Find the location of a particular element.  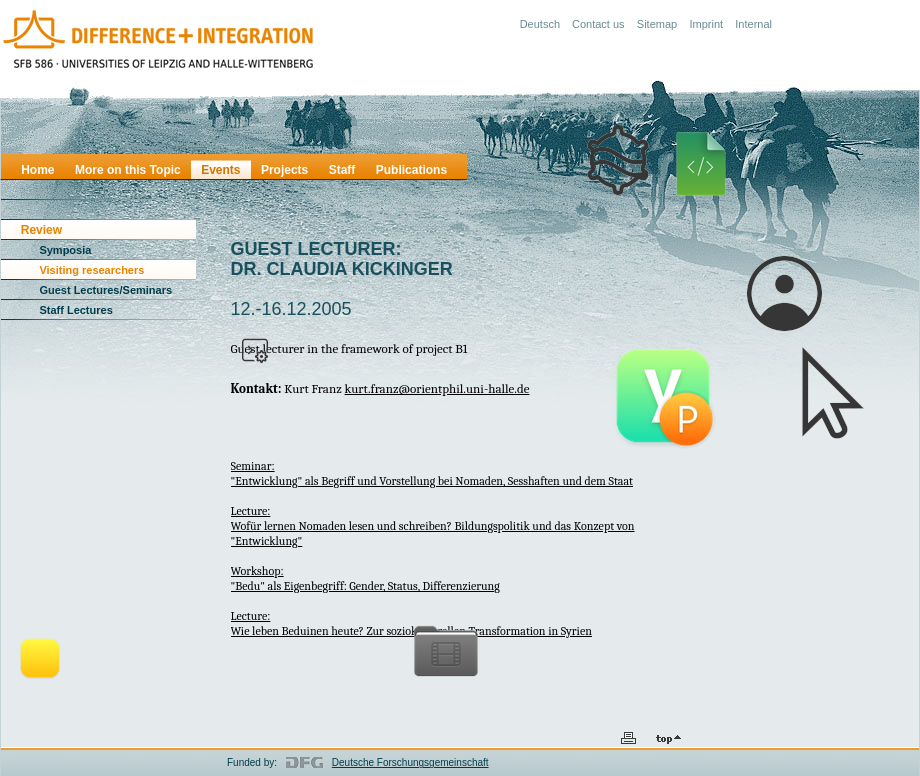

view user accounts or profiles is located at coordinates (784, 293).